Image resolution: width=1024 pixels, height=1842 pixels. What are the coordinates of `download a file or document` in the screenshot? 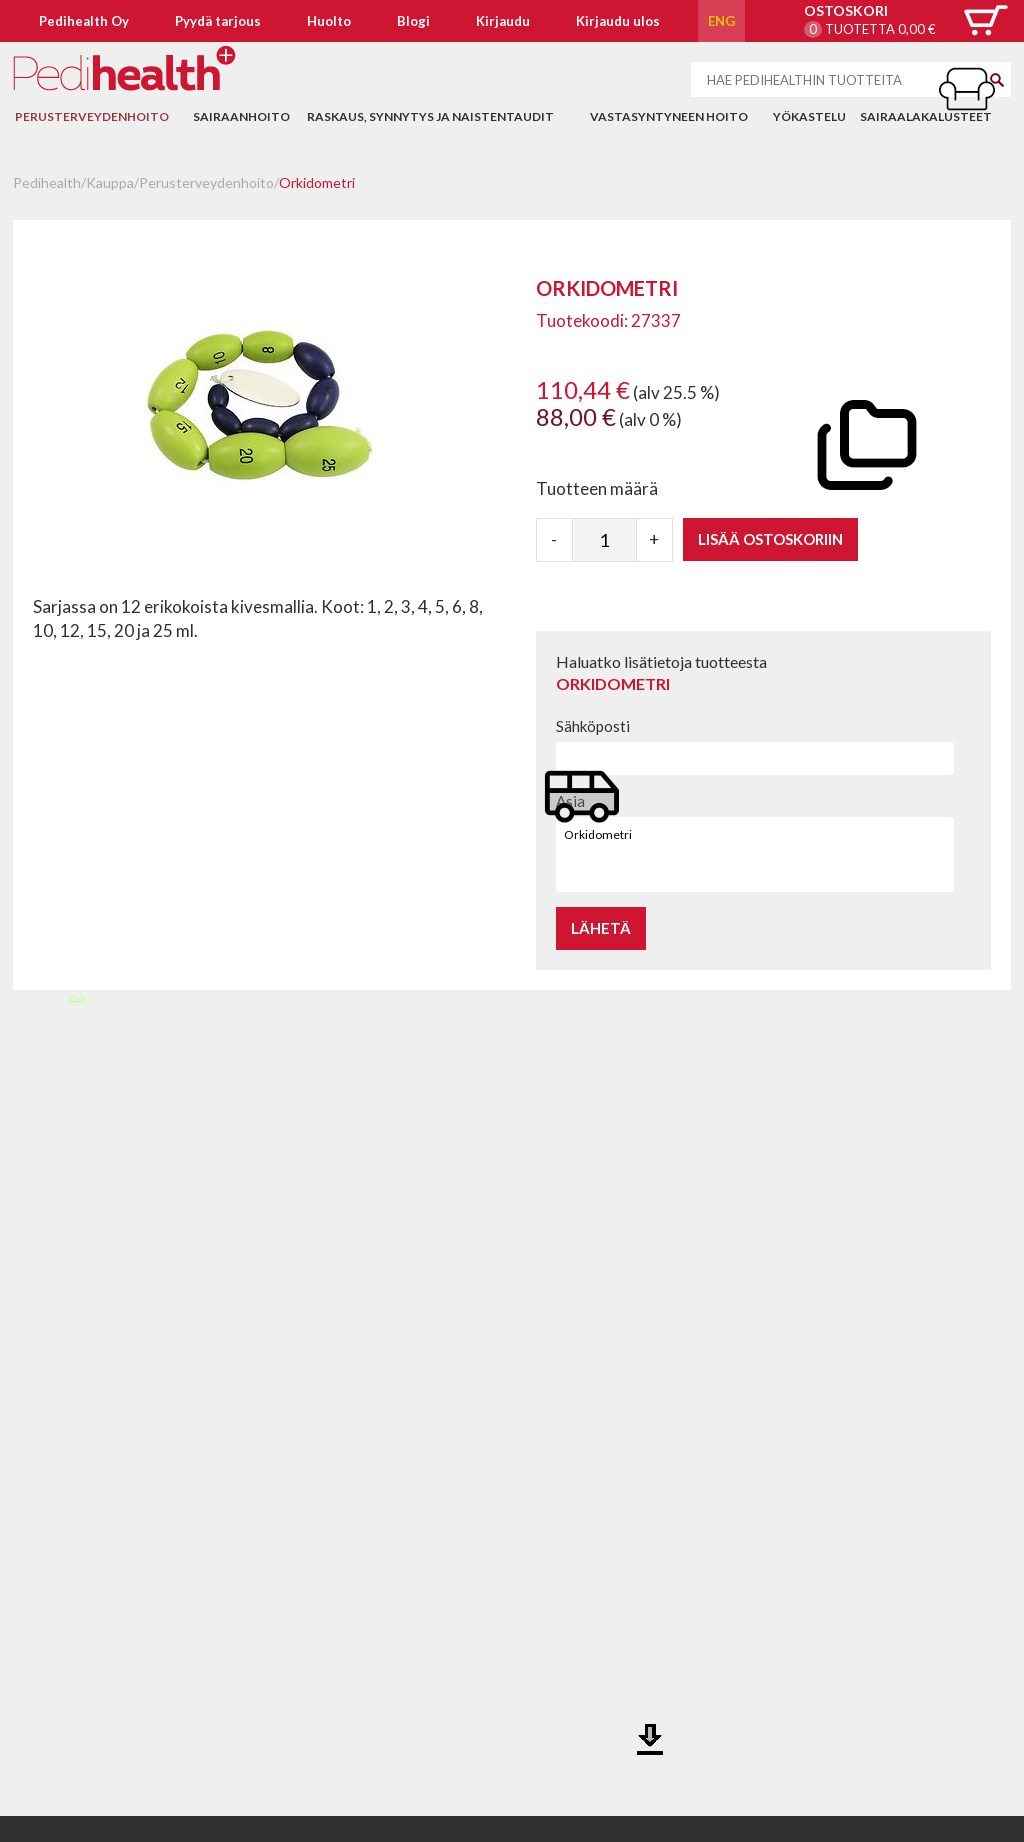 It's located at (650, 1740).